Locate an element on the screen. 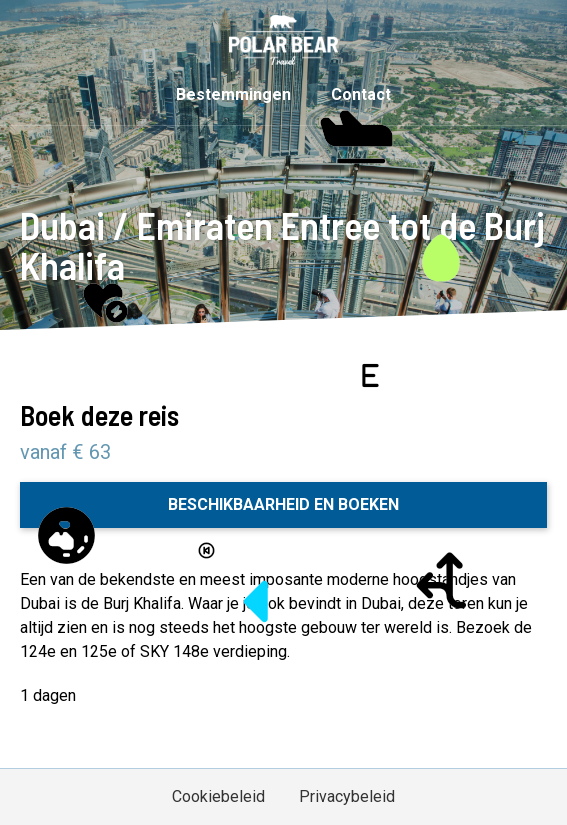 The image size is (567, 825). indicates flight mode is active is located at coordinates (356, 134).